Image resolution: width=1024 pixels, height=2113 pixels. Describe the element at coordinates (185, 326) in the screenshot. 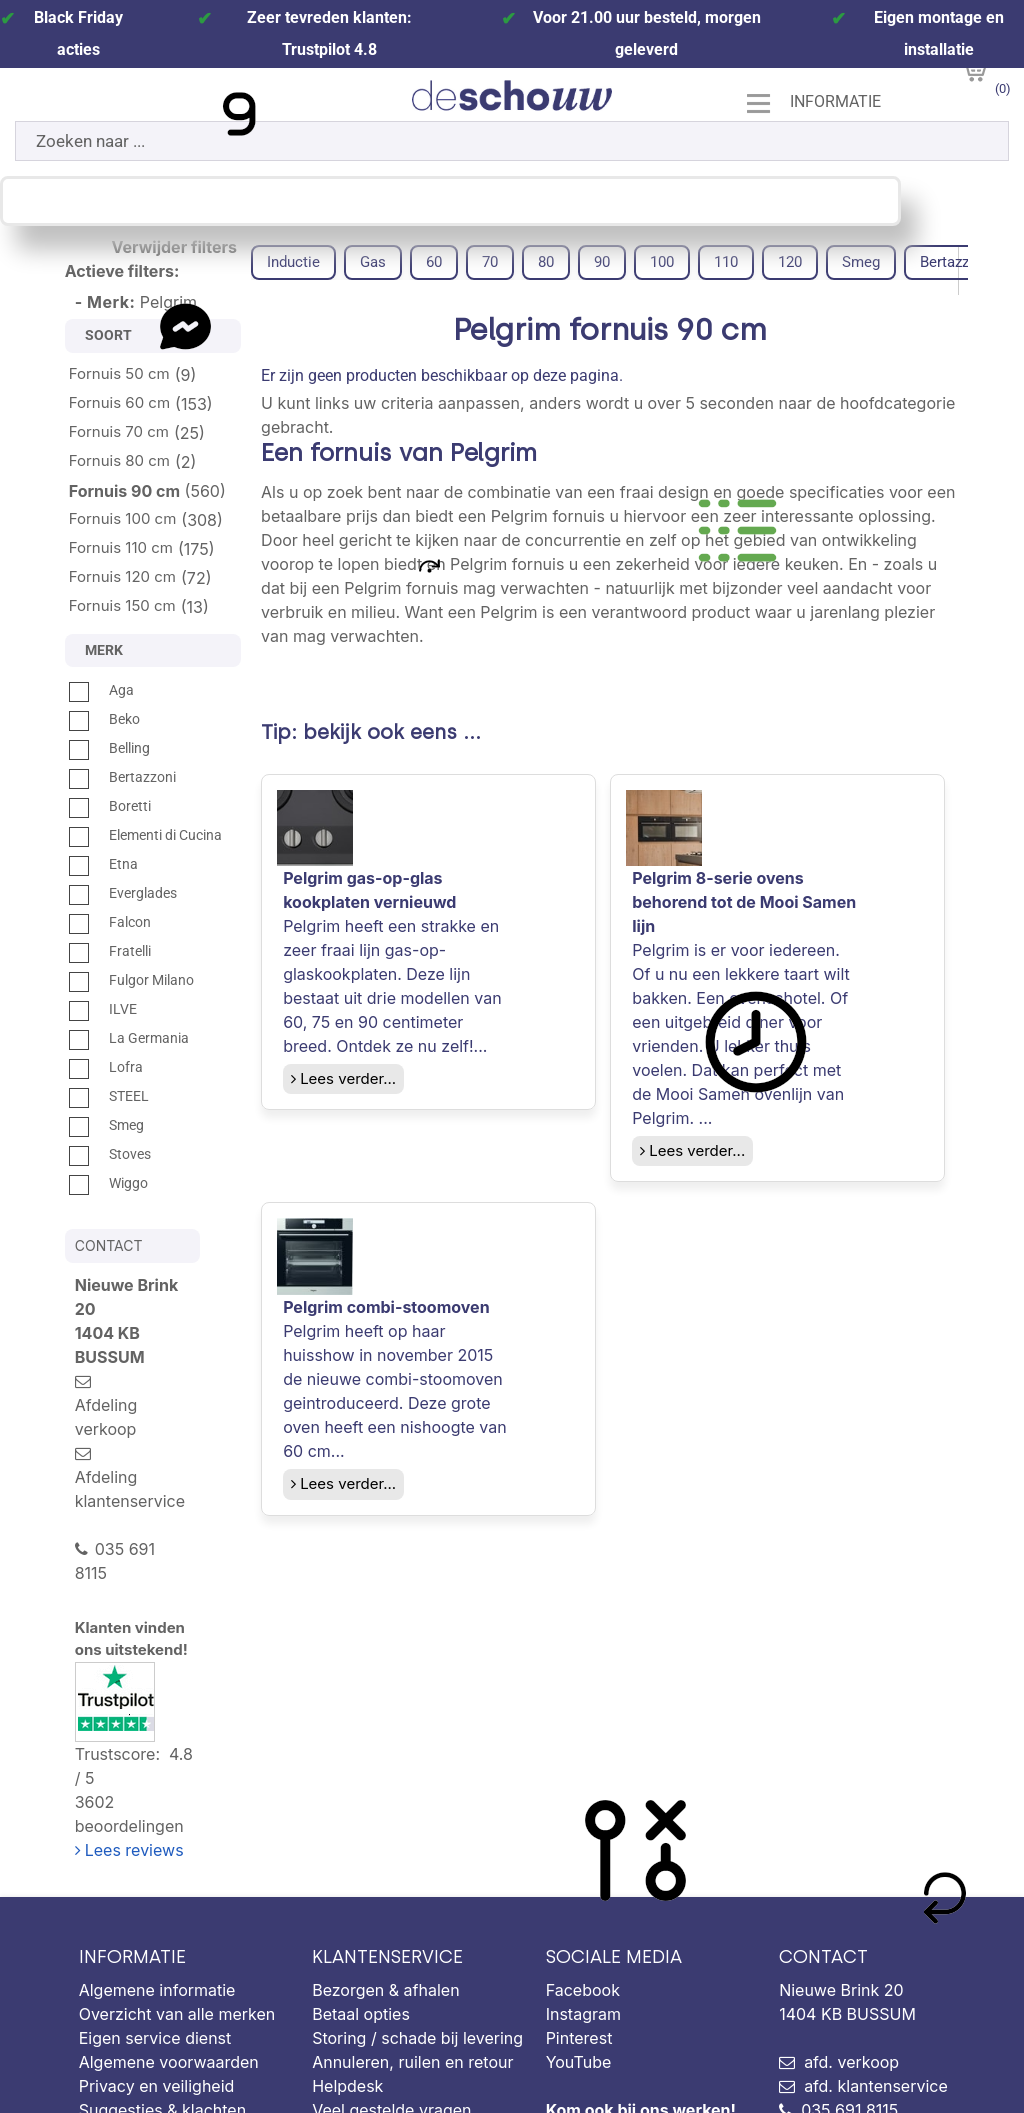

I see `open Facebook Messenger` at that location.